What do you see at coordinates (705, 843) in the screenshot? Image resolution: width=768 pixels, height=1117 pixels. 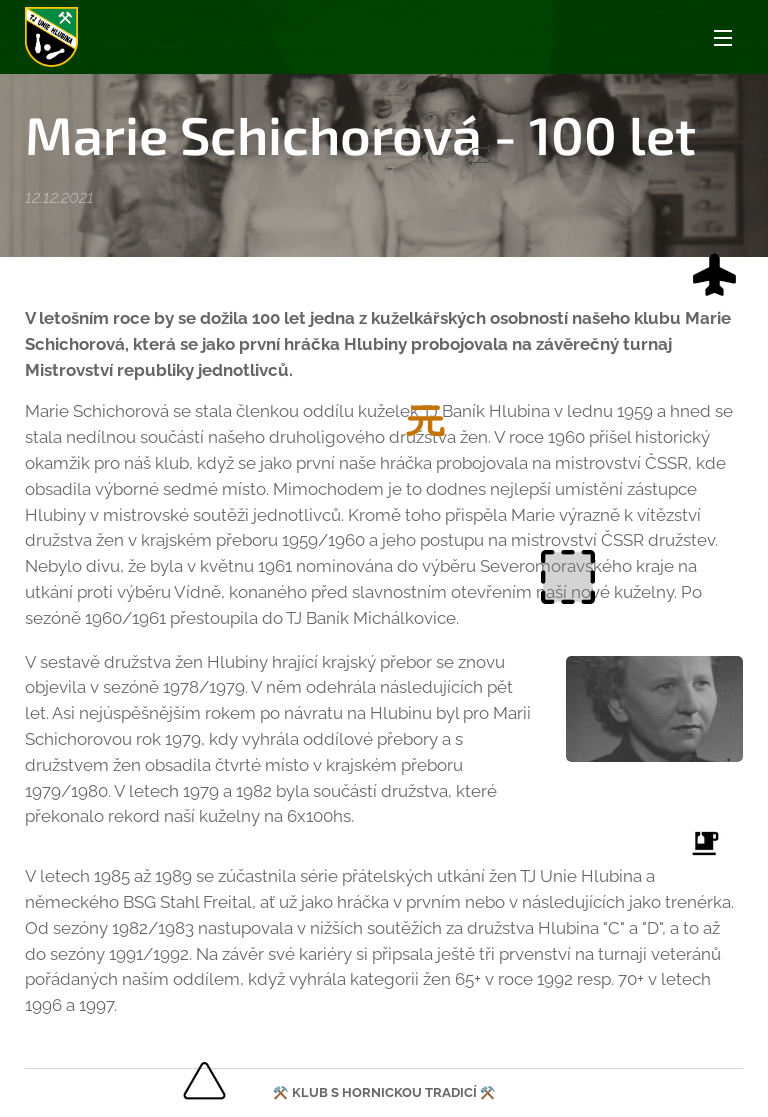 I see `access food and beverage emoji category` at bounding box center [705, 843].